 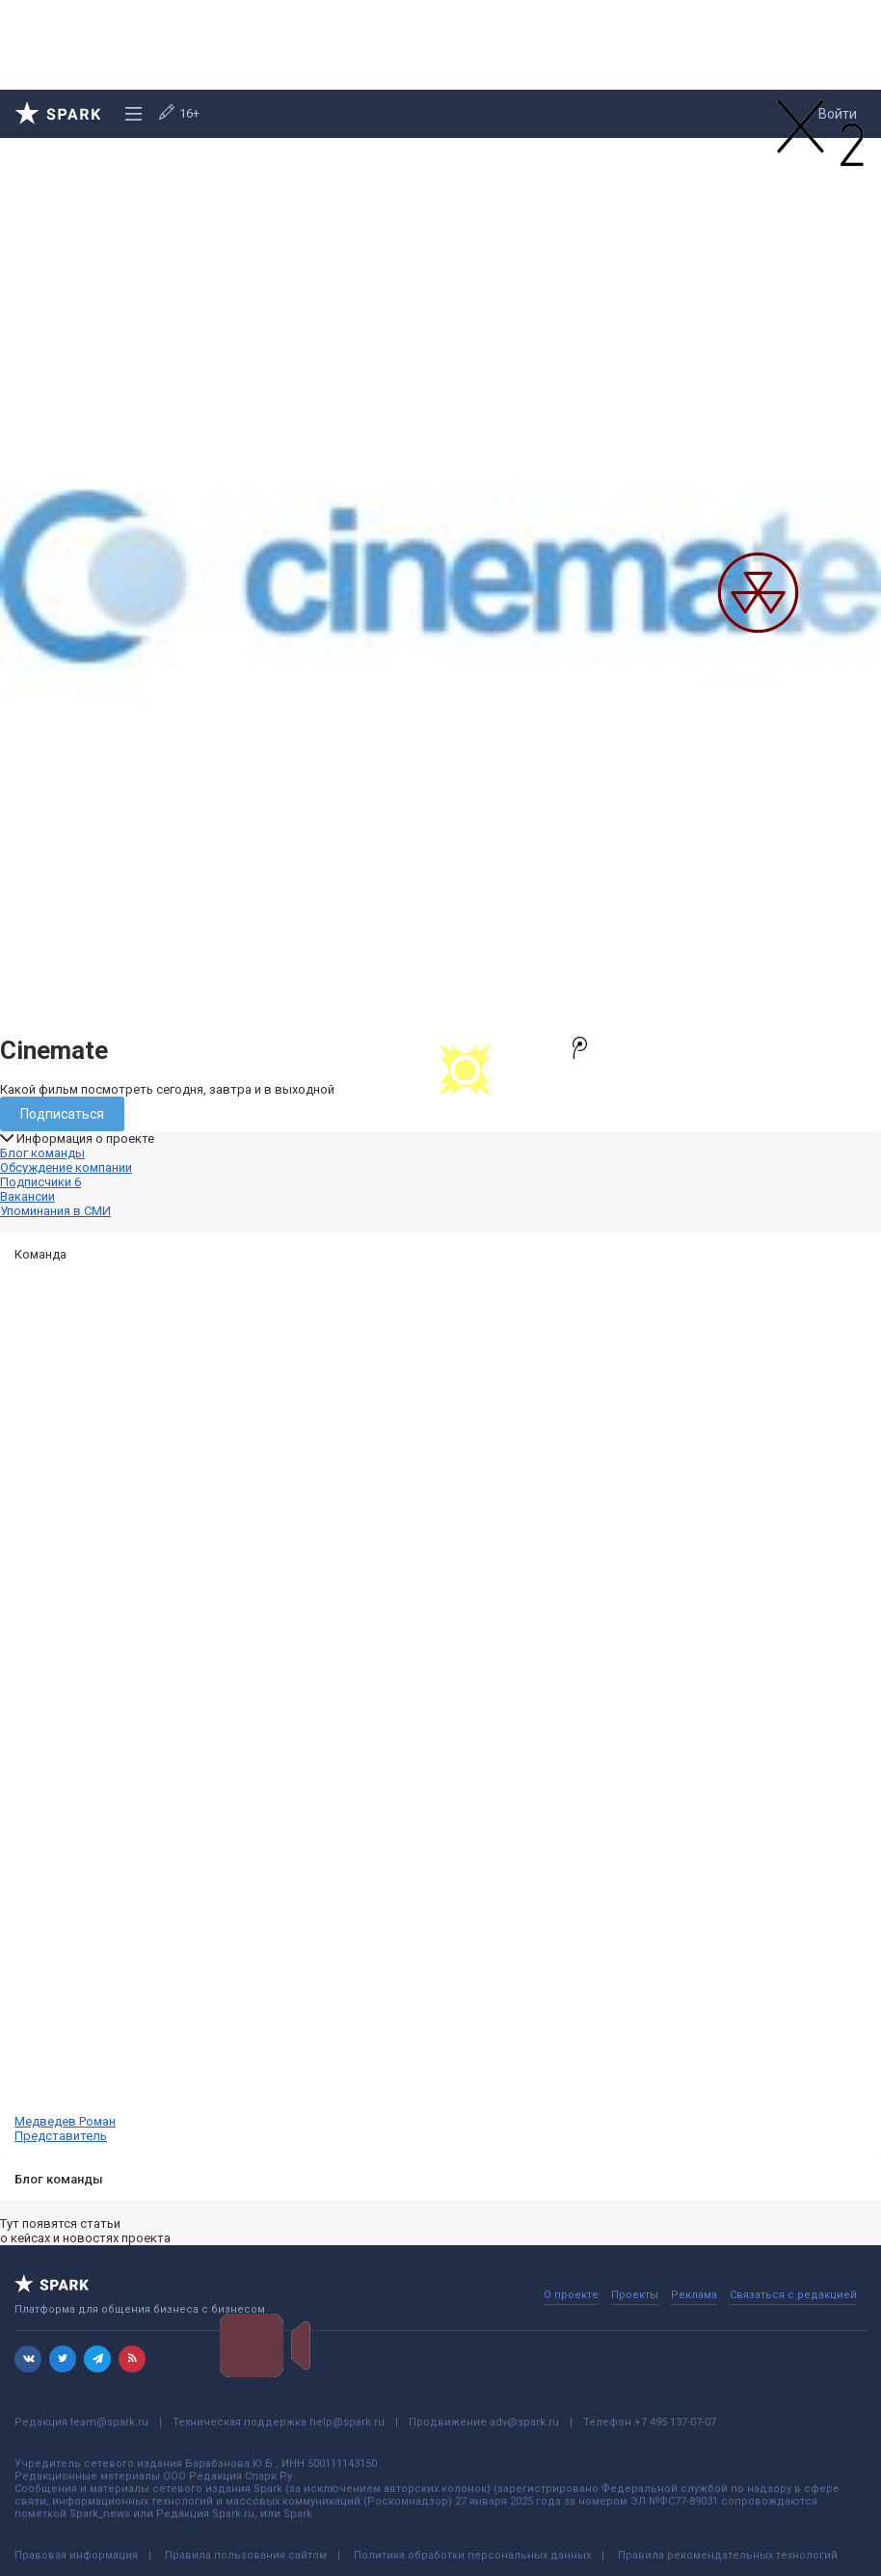 I want to click on start a video call, so click(x=262, y=2346).